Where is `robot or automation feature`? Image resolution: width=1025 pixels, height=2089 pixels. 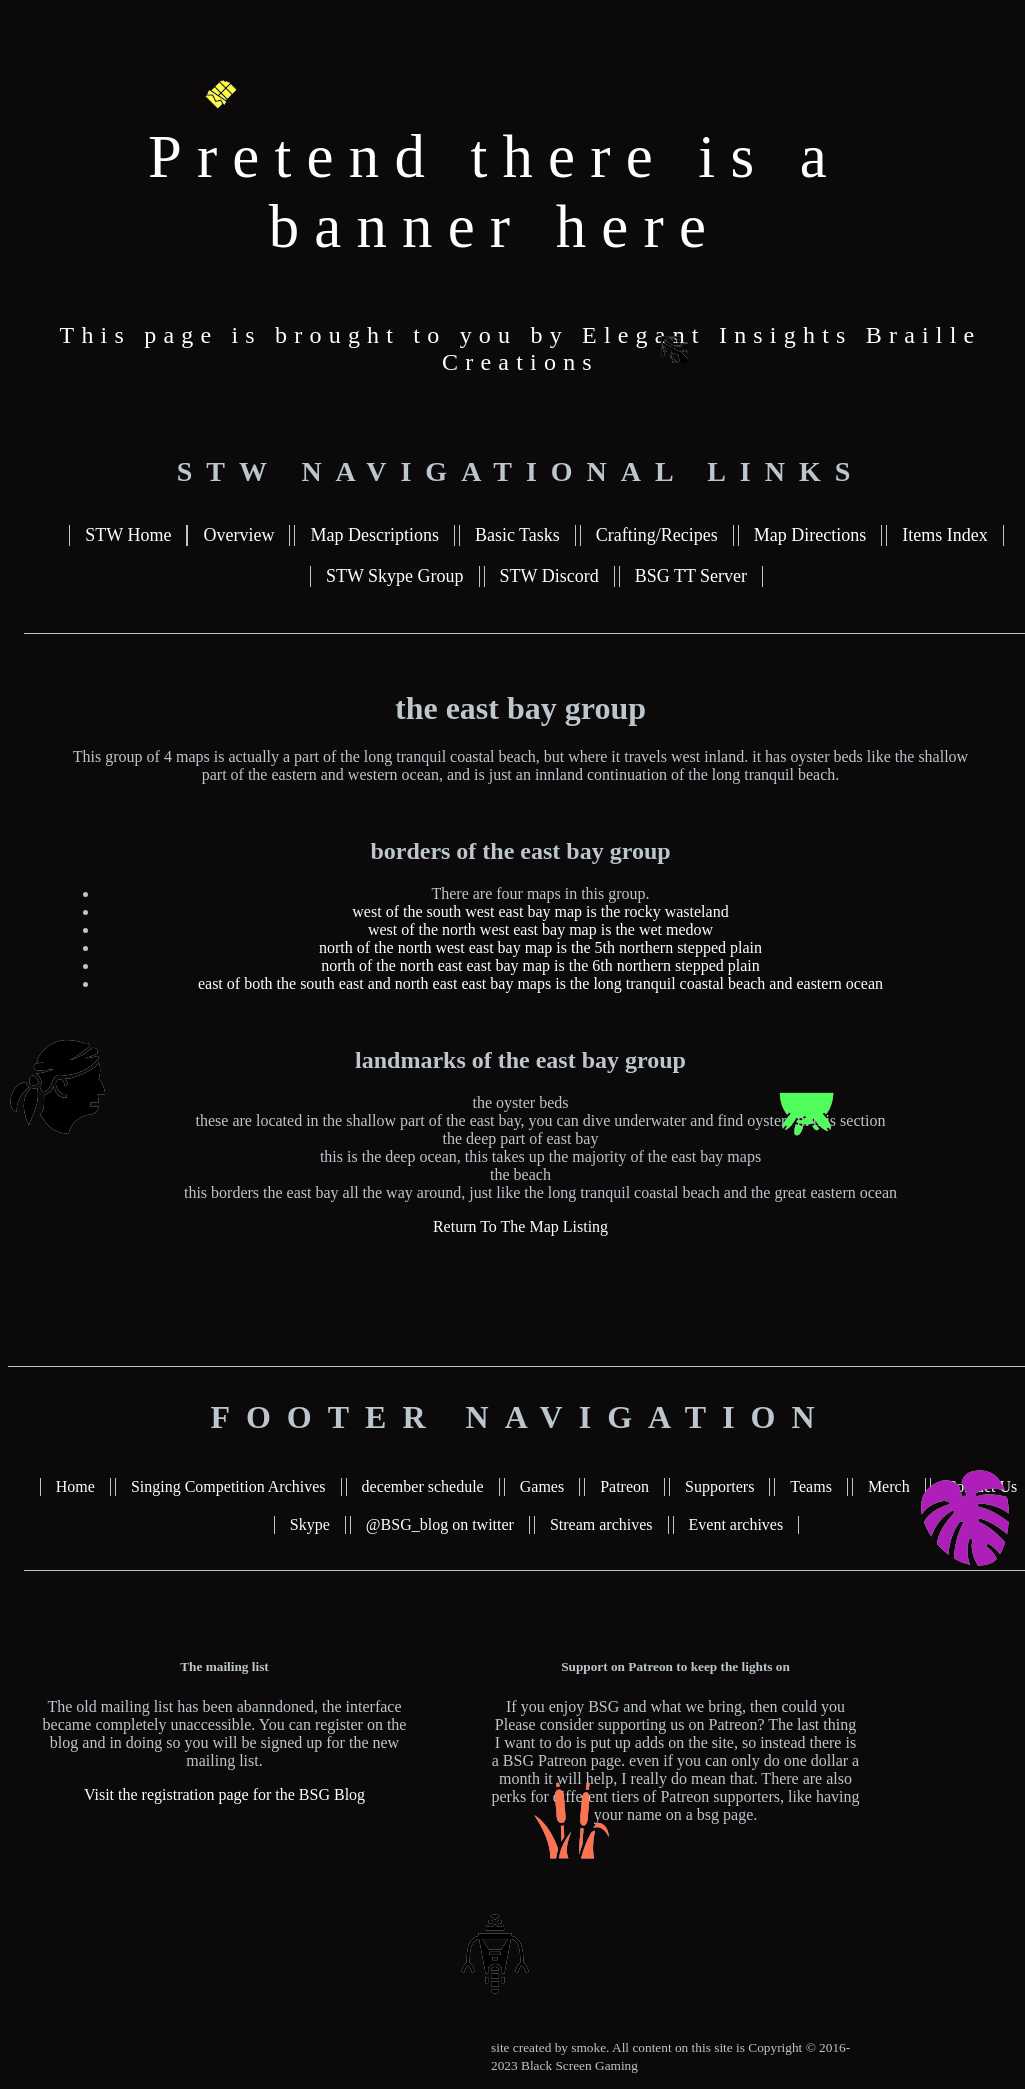 robot or automation feature is located at coordinates (495, 1954).